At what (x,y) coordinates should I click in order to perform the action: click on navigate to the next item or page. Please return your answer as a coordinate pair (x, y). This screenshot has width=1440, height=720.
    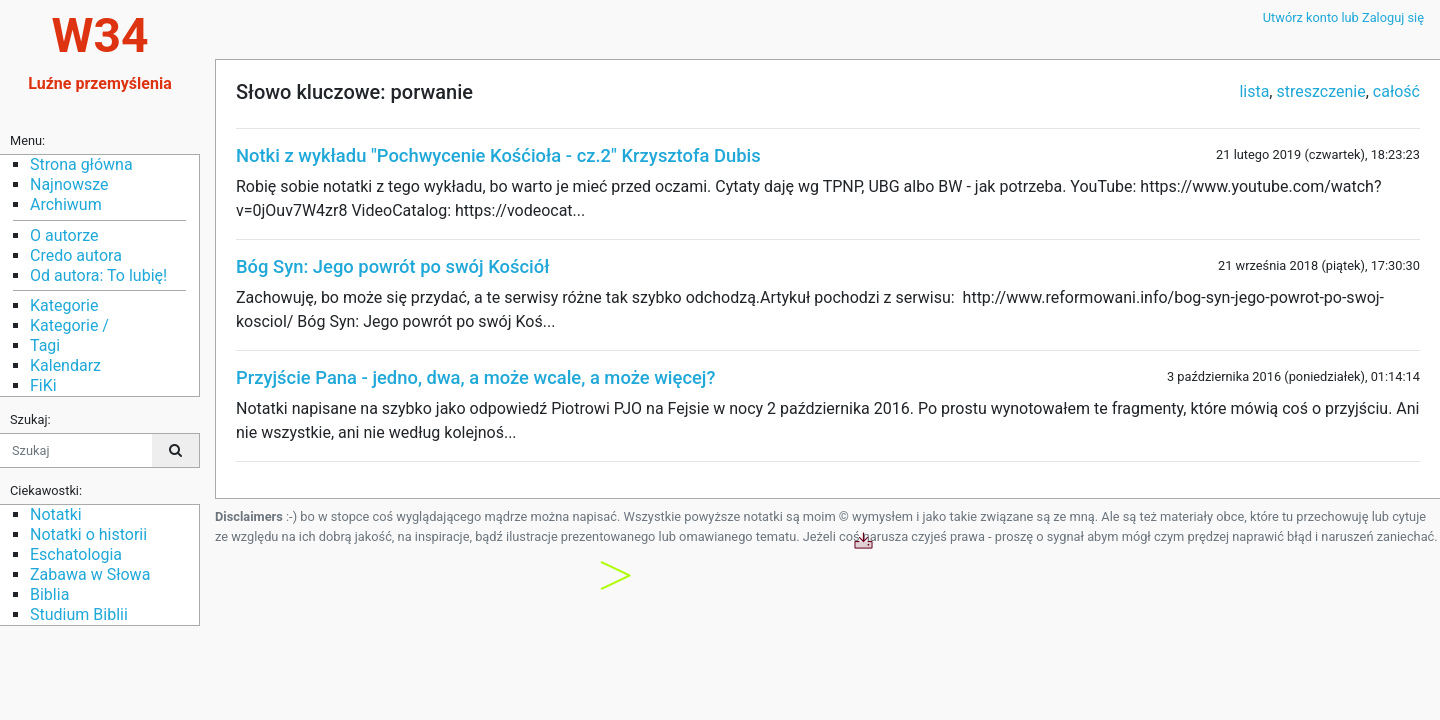
    Looking at the image, I should click on (613, 575).